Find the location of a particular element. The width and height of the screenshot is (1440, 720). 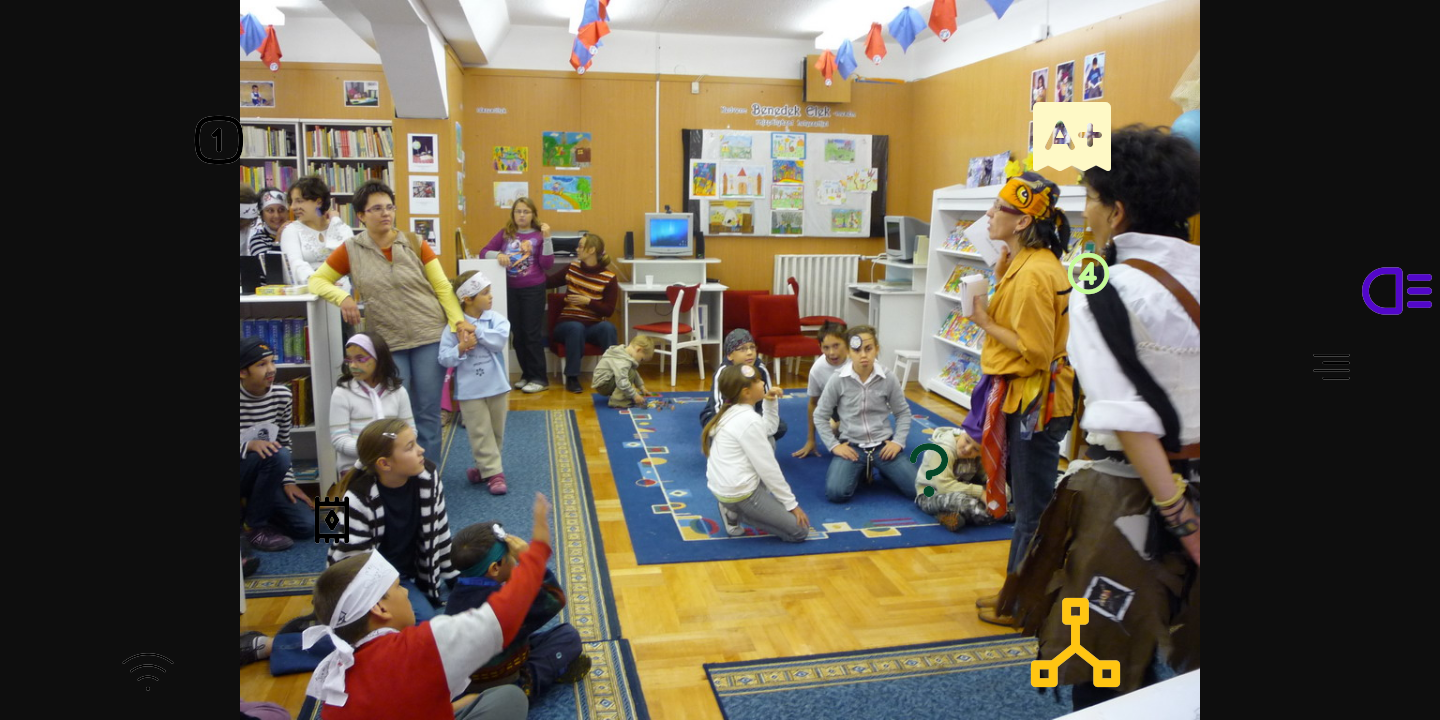

view or manage home decor items is located at coordinates (332, 520).